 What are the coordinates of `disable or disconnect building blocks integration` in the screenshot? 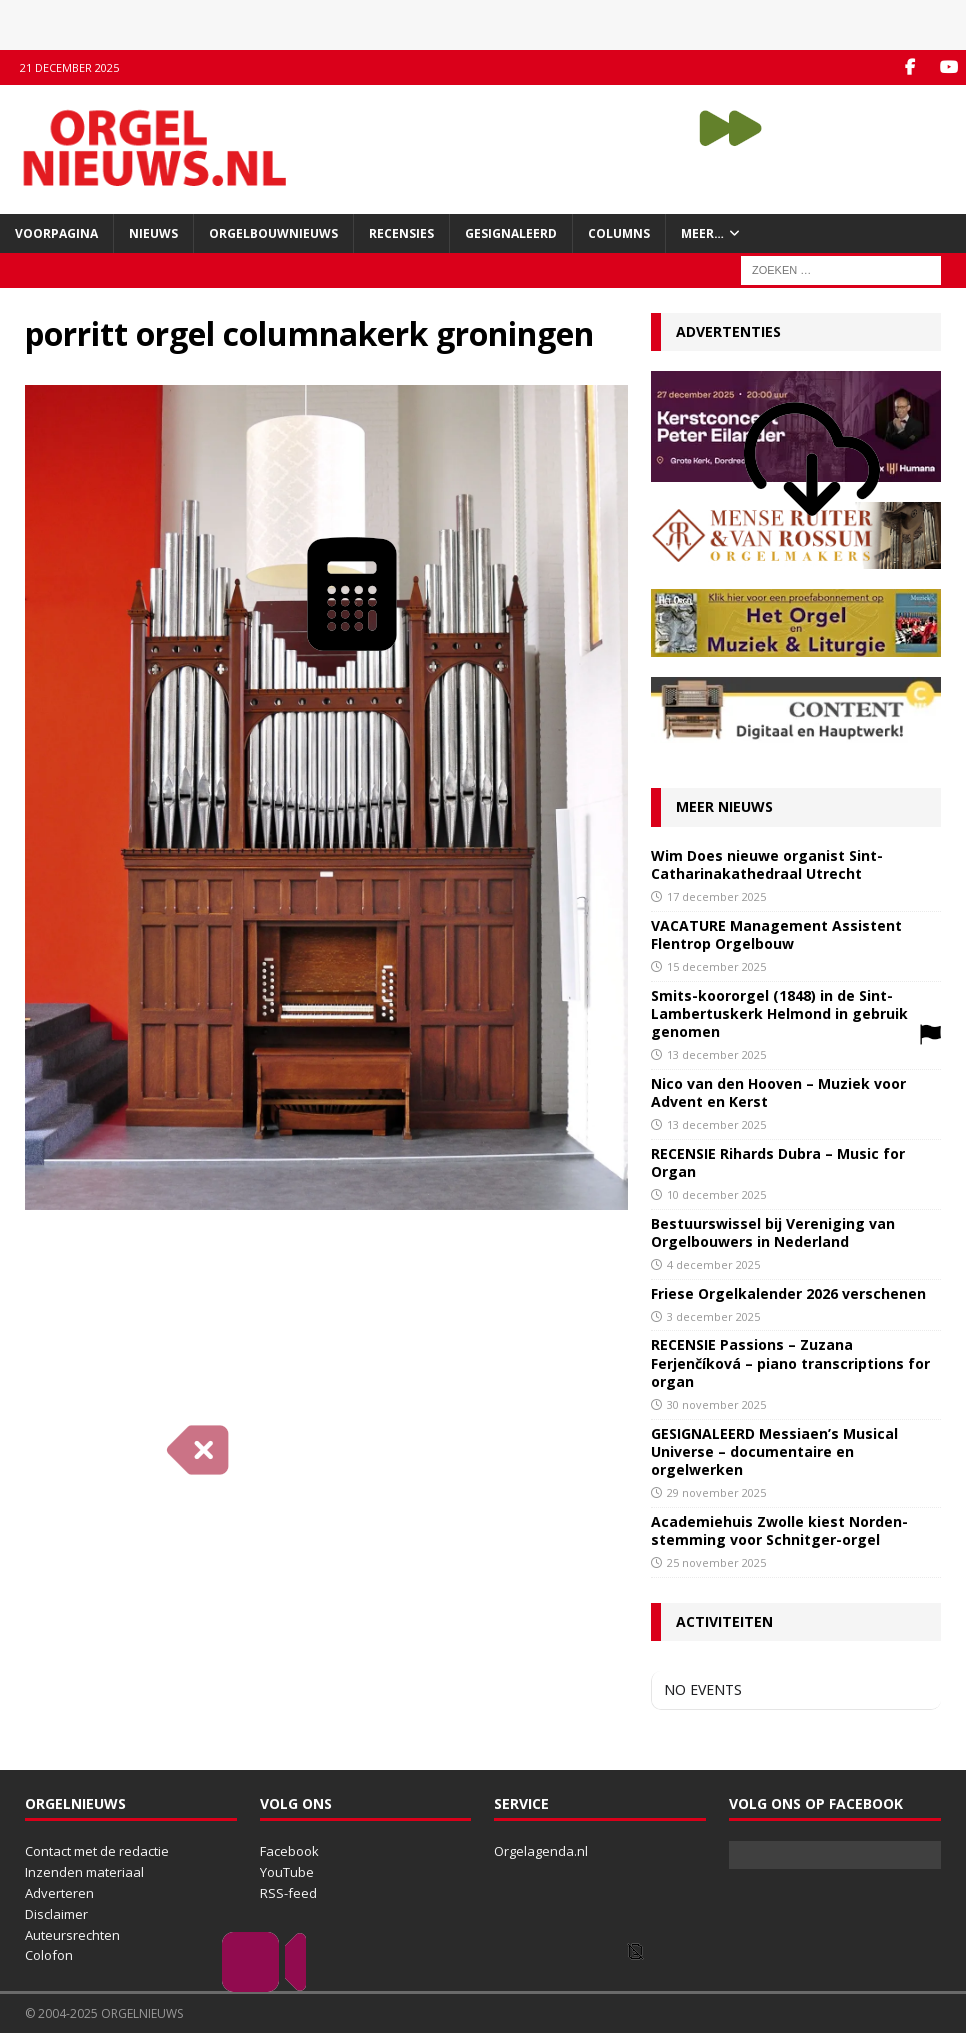 It's located at (635, 1951).